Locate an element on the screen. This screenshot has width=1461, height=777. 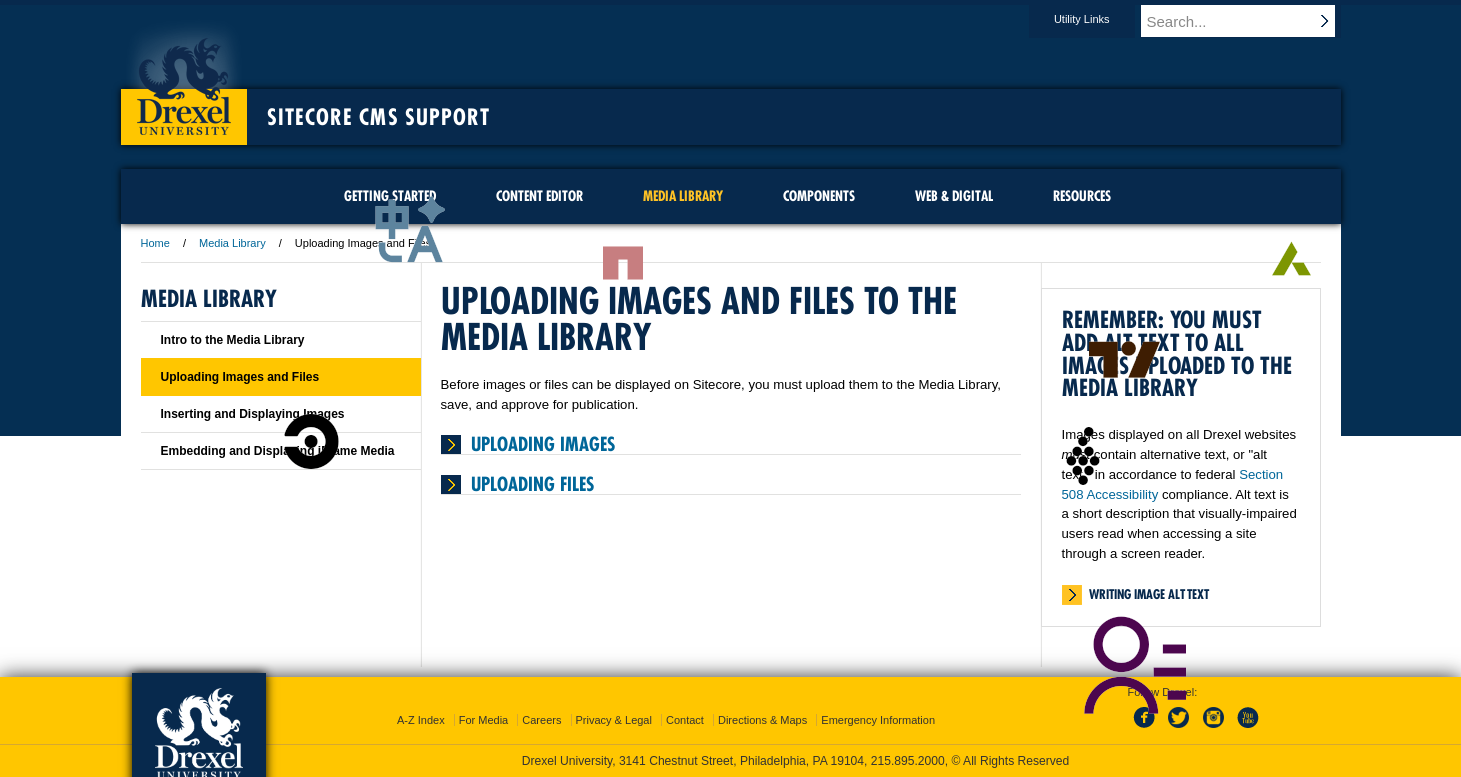
open CircleCI dashboard is located at coordinates (311, 441).